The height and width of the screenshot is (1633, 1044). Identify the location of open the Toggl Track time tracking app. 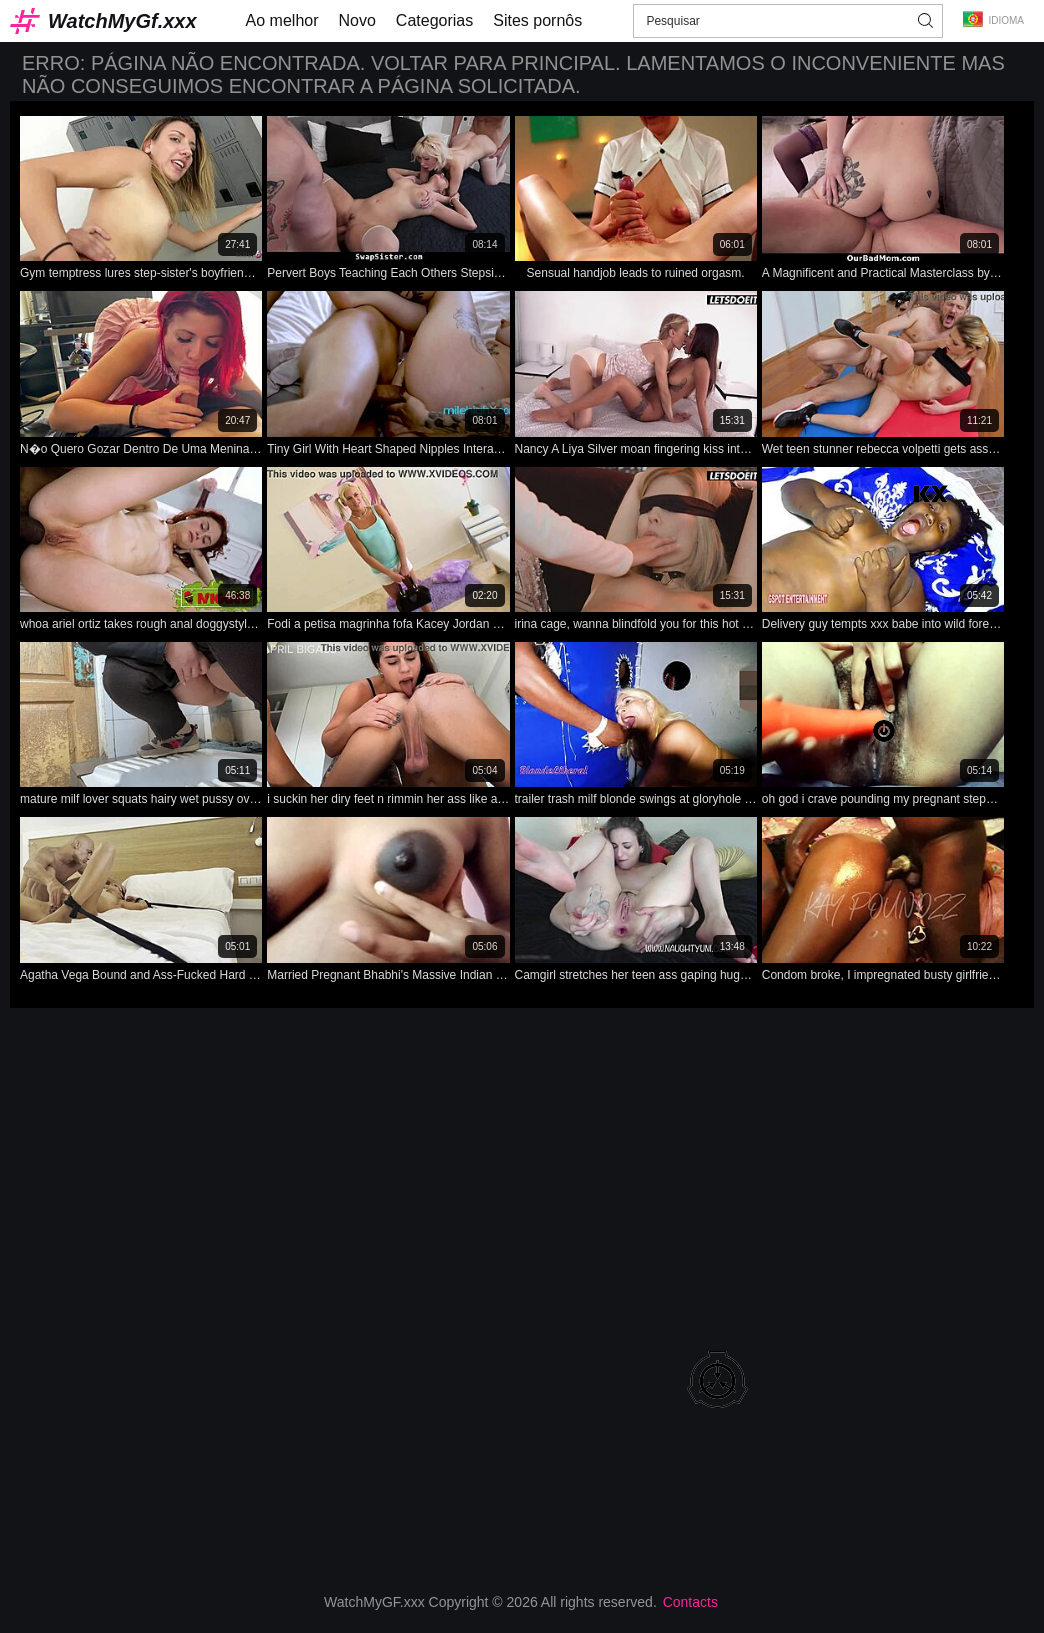
(884, 731).